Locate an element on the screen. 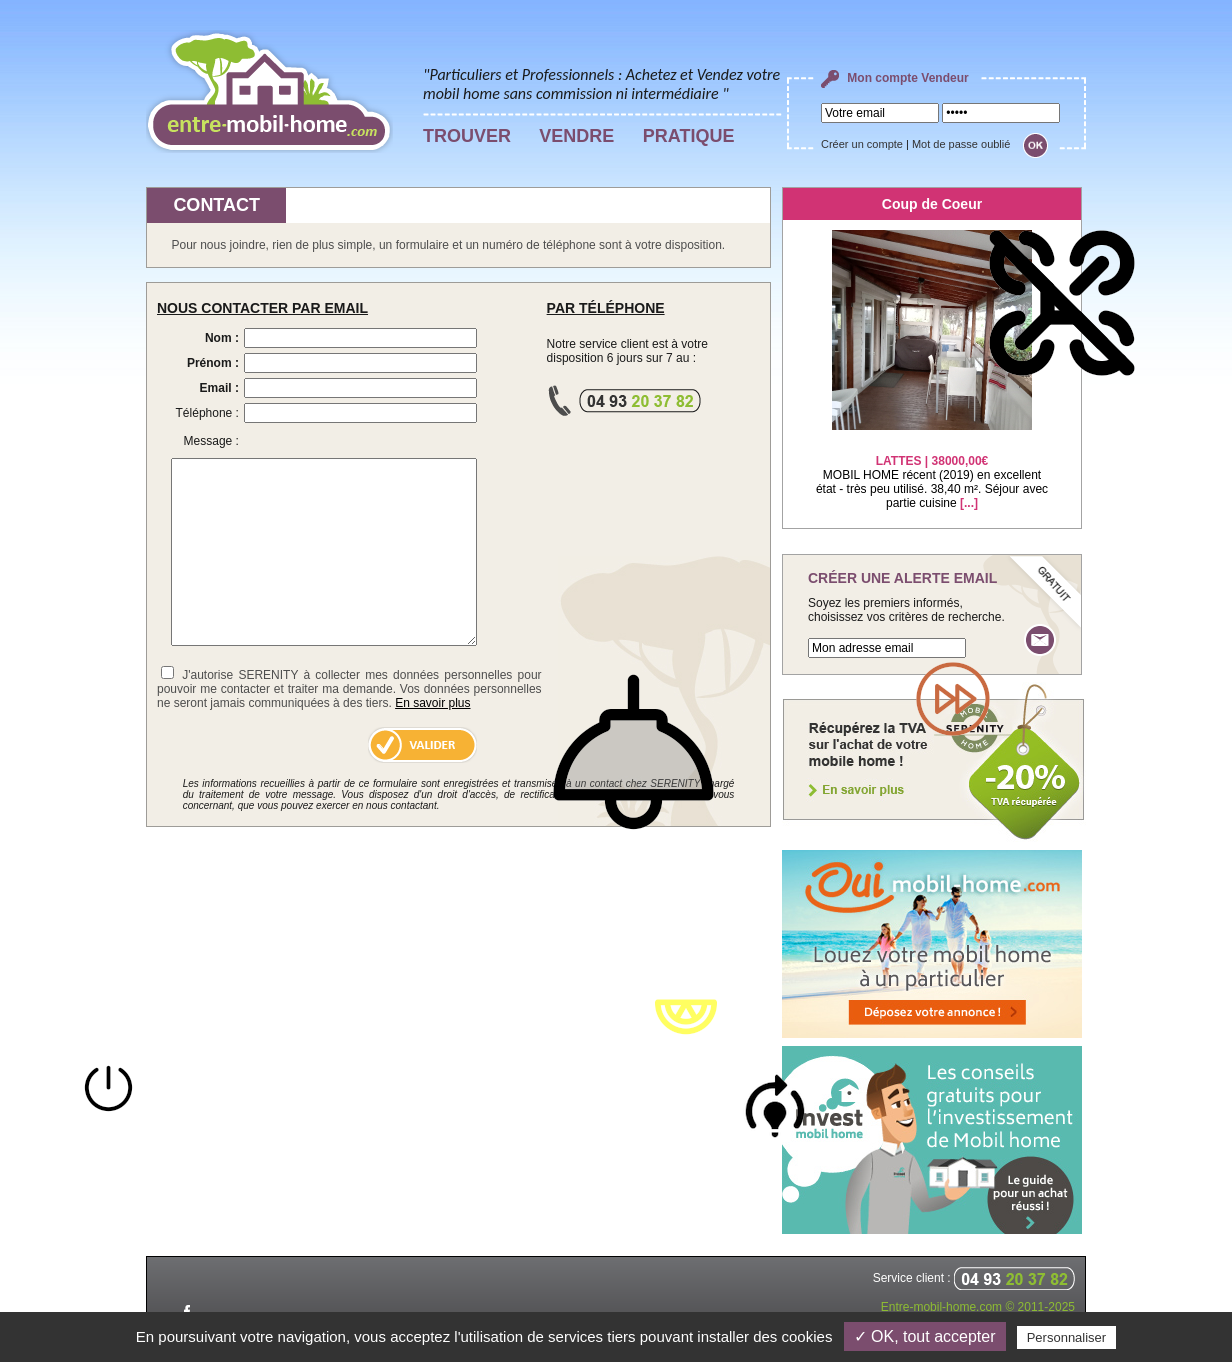  drone connectivity disabled is located at coordinates (1062, 303).